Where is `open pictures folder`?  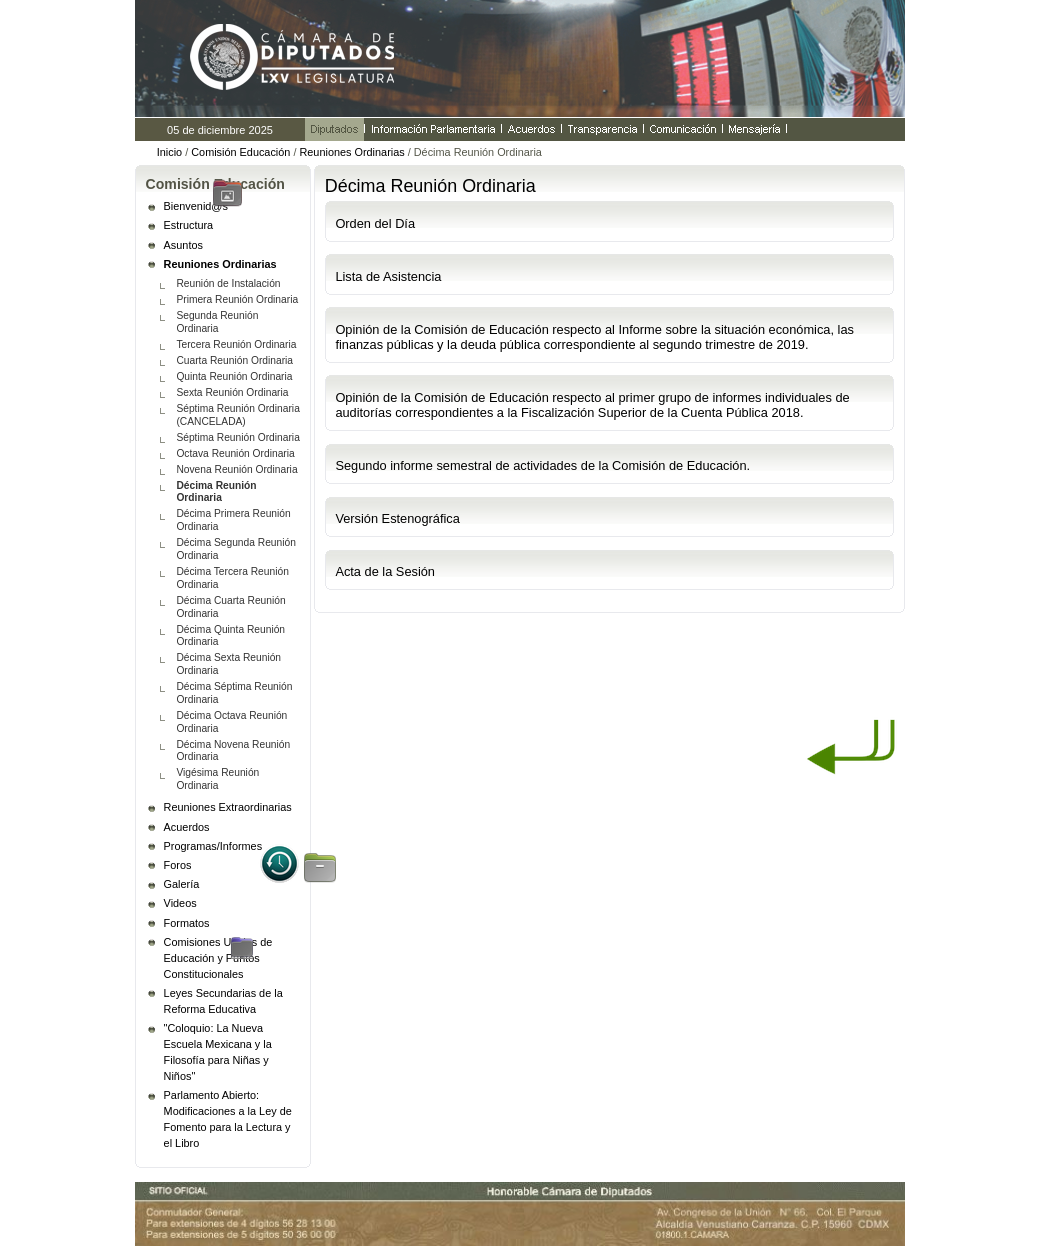
open pictures folder is located at coordinates (227, 192).